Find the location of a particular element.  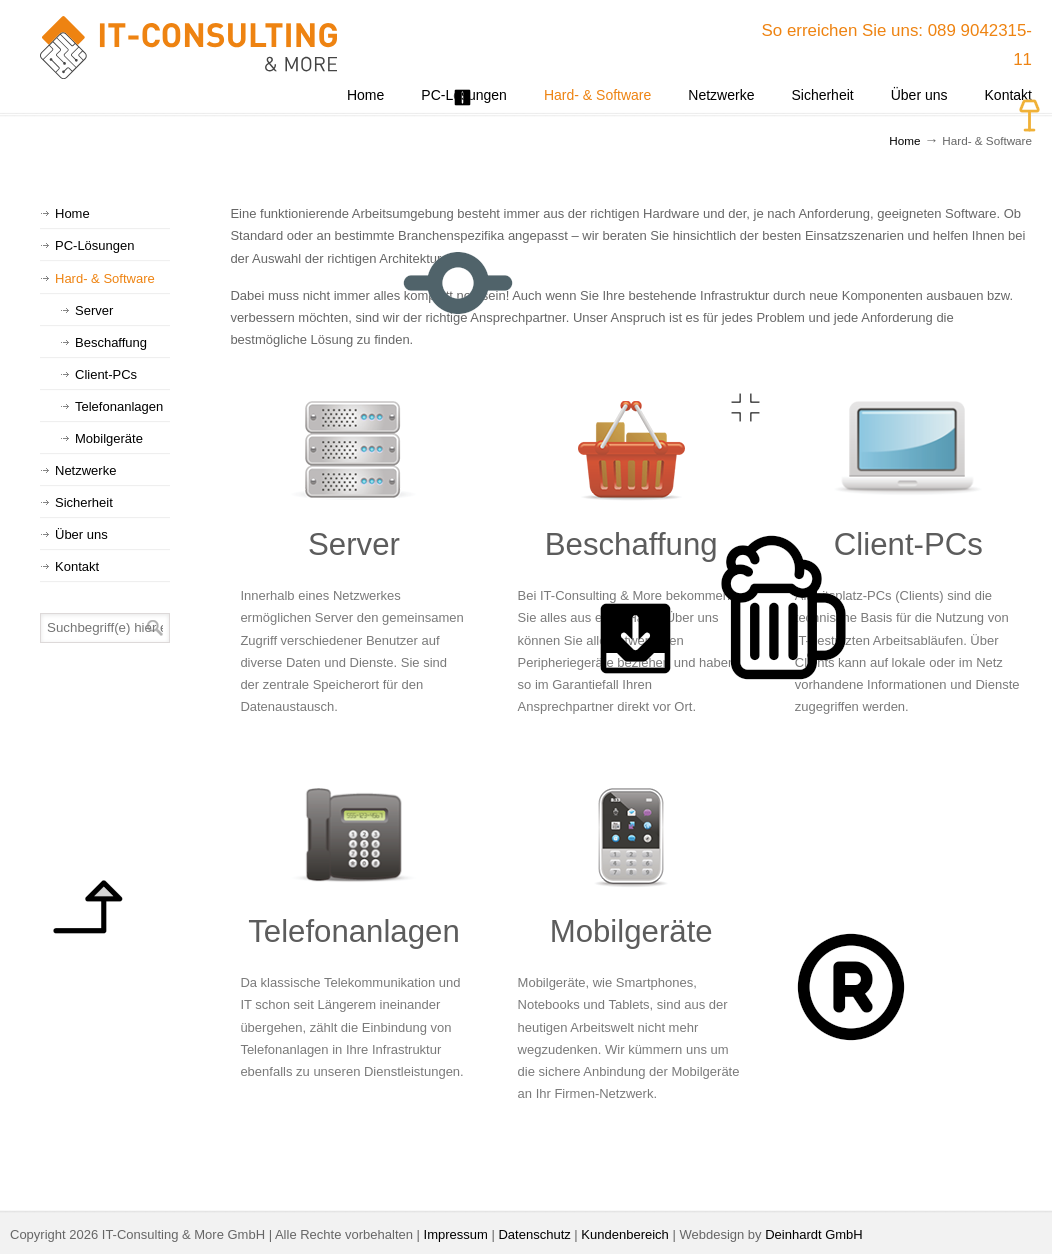

browse nearby bars or breweries is located at coordinates (783, 607).